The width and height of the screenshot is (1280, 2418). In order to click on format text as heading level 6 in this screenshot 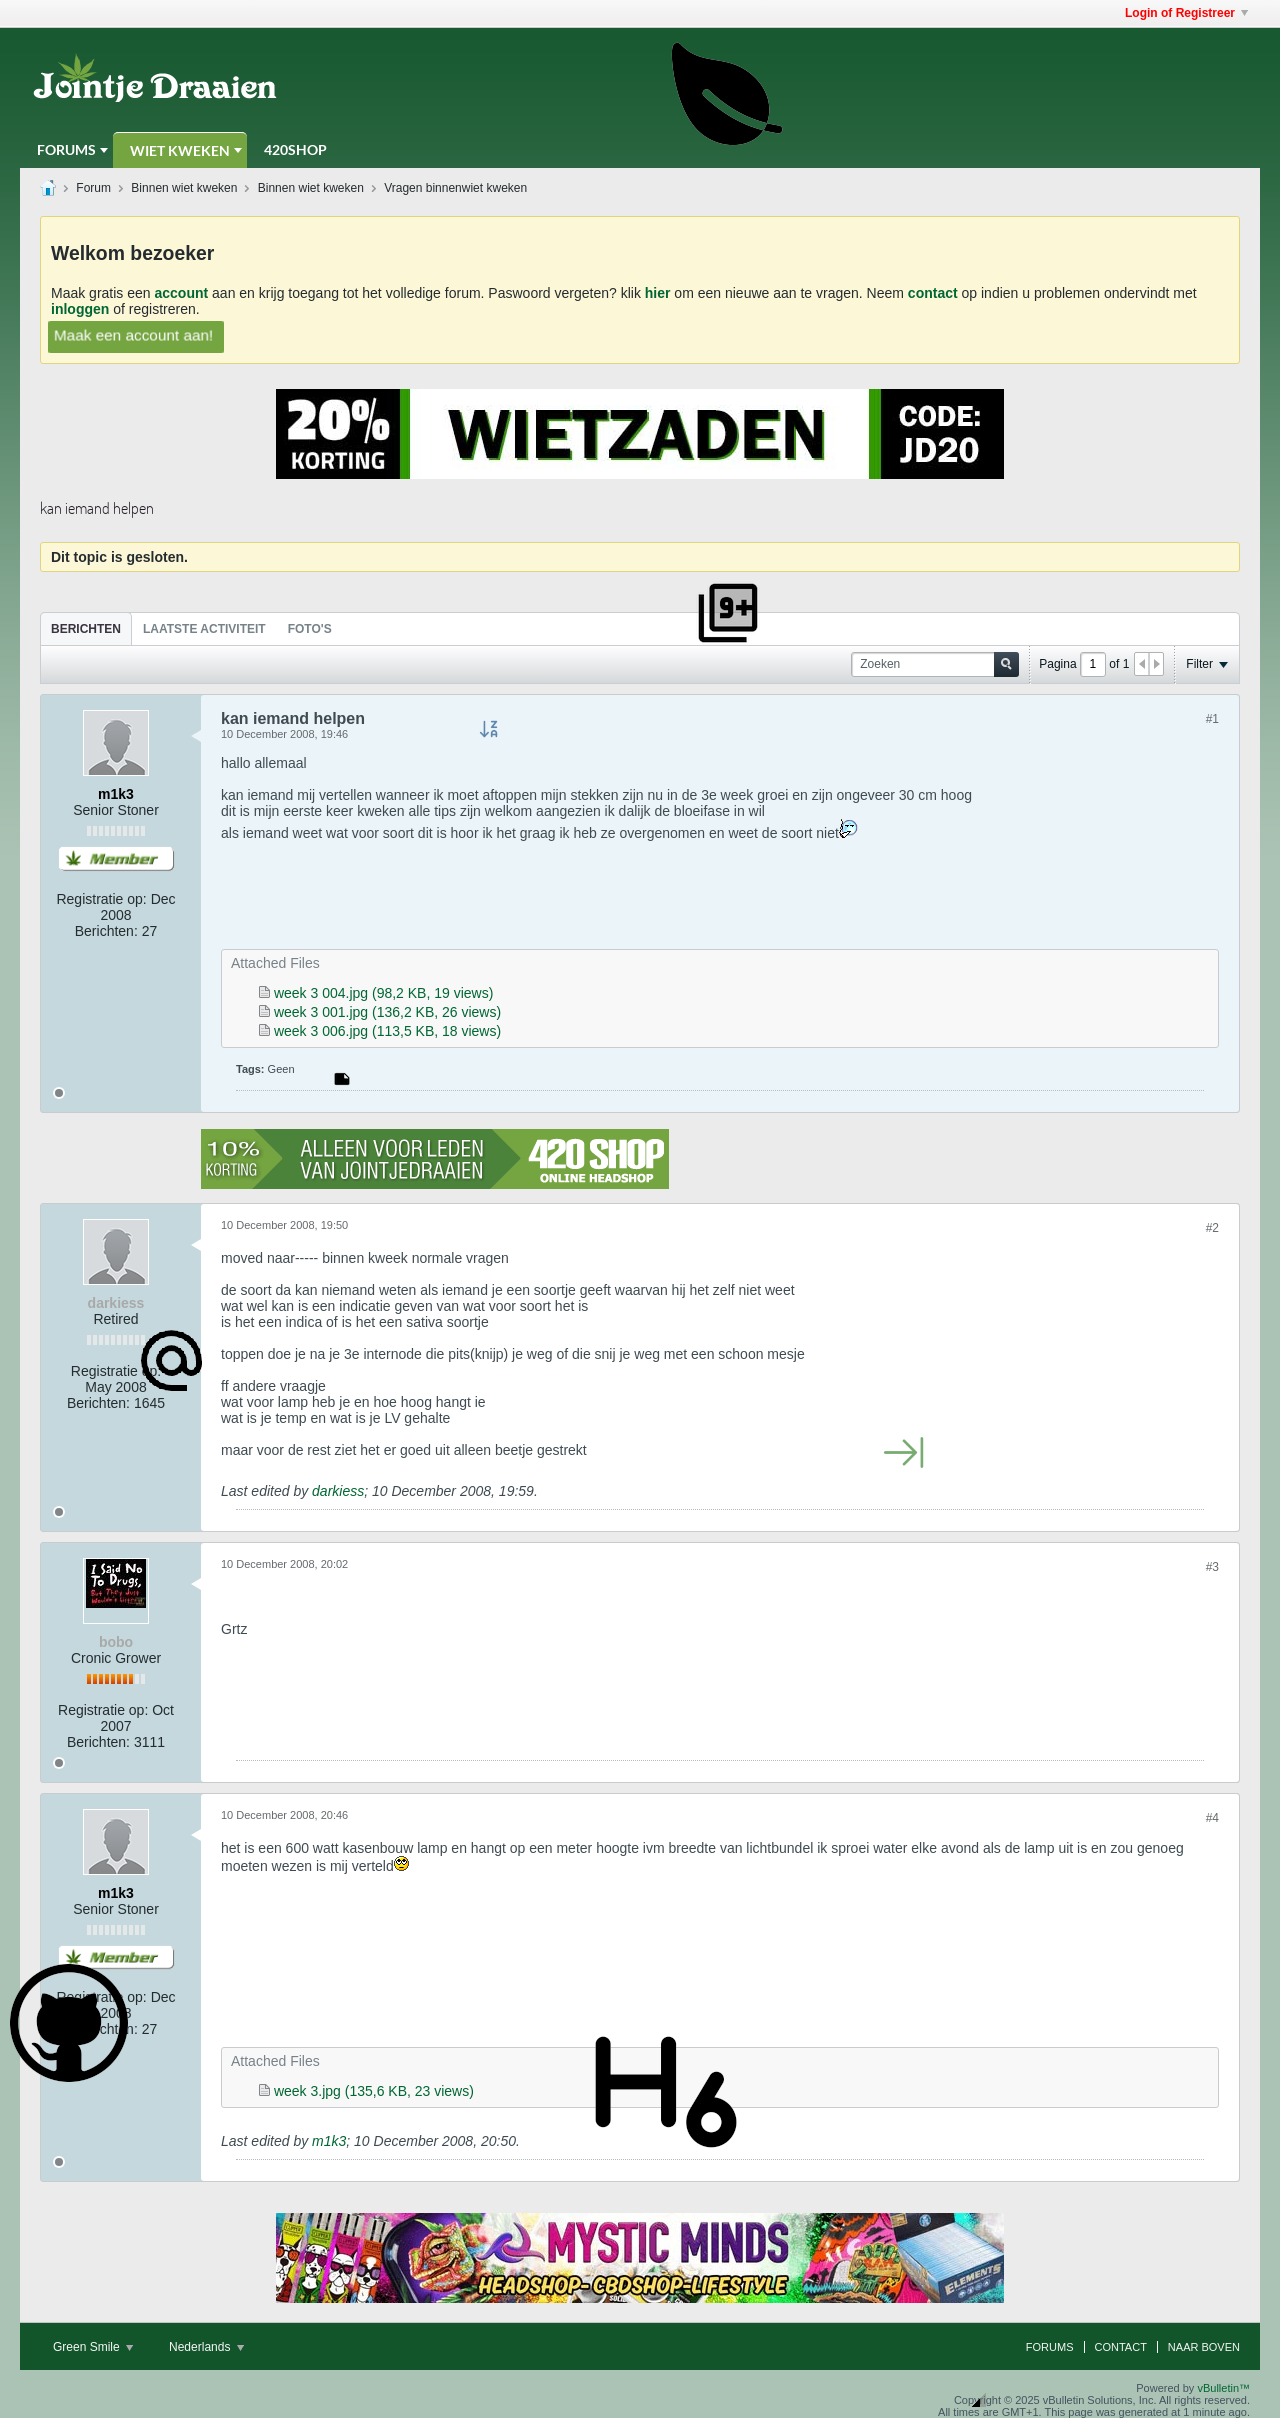, I will do `click(658, 2089)`.